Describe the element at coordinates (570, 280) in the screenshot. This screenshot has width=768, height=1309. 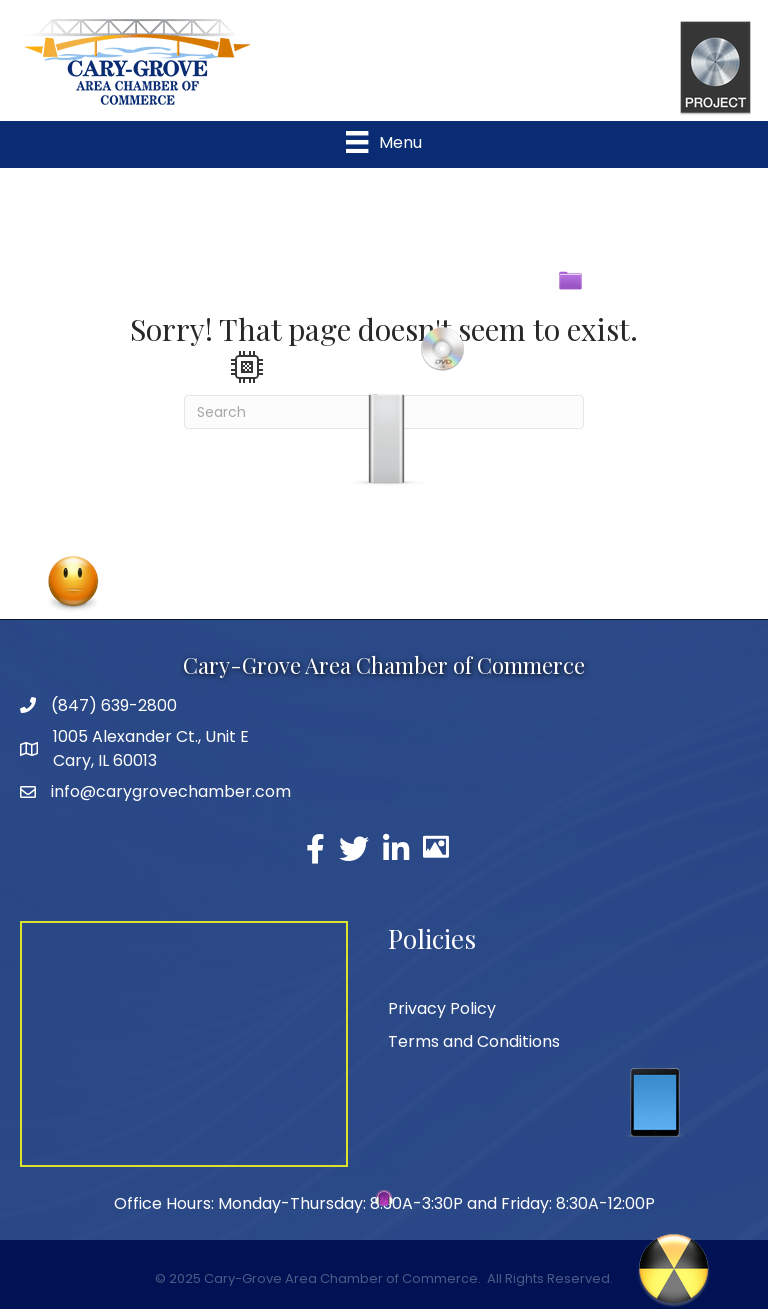
I see `open a folder to view its contents` at that location.